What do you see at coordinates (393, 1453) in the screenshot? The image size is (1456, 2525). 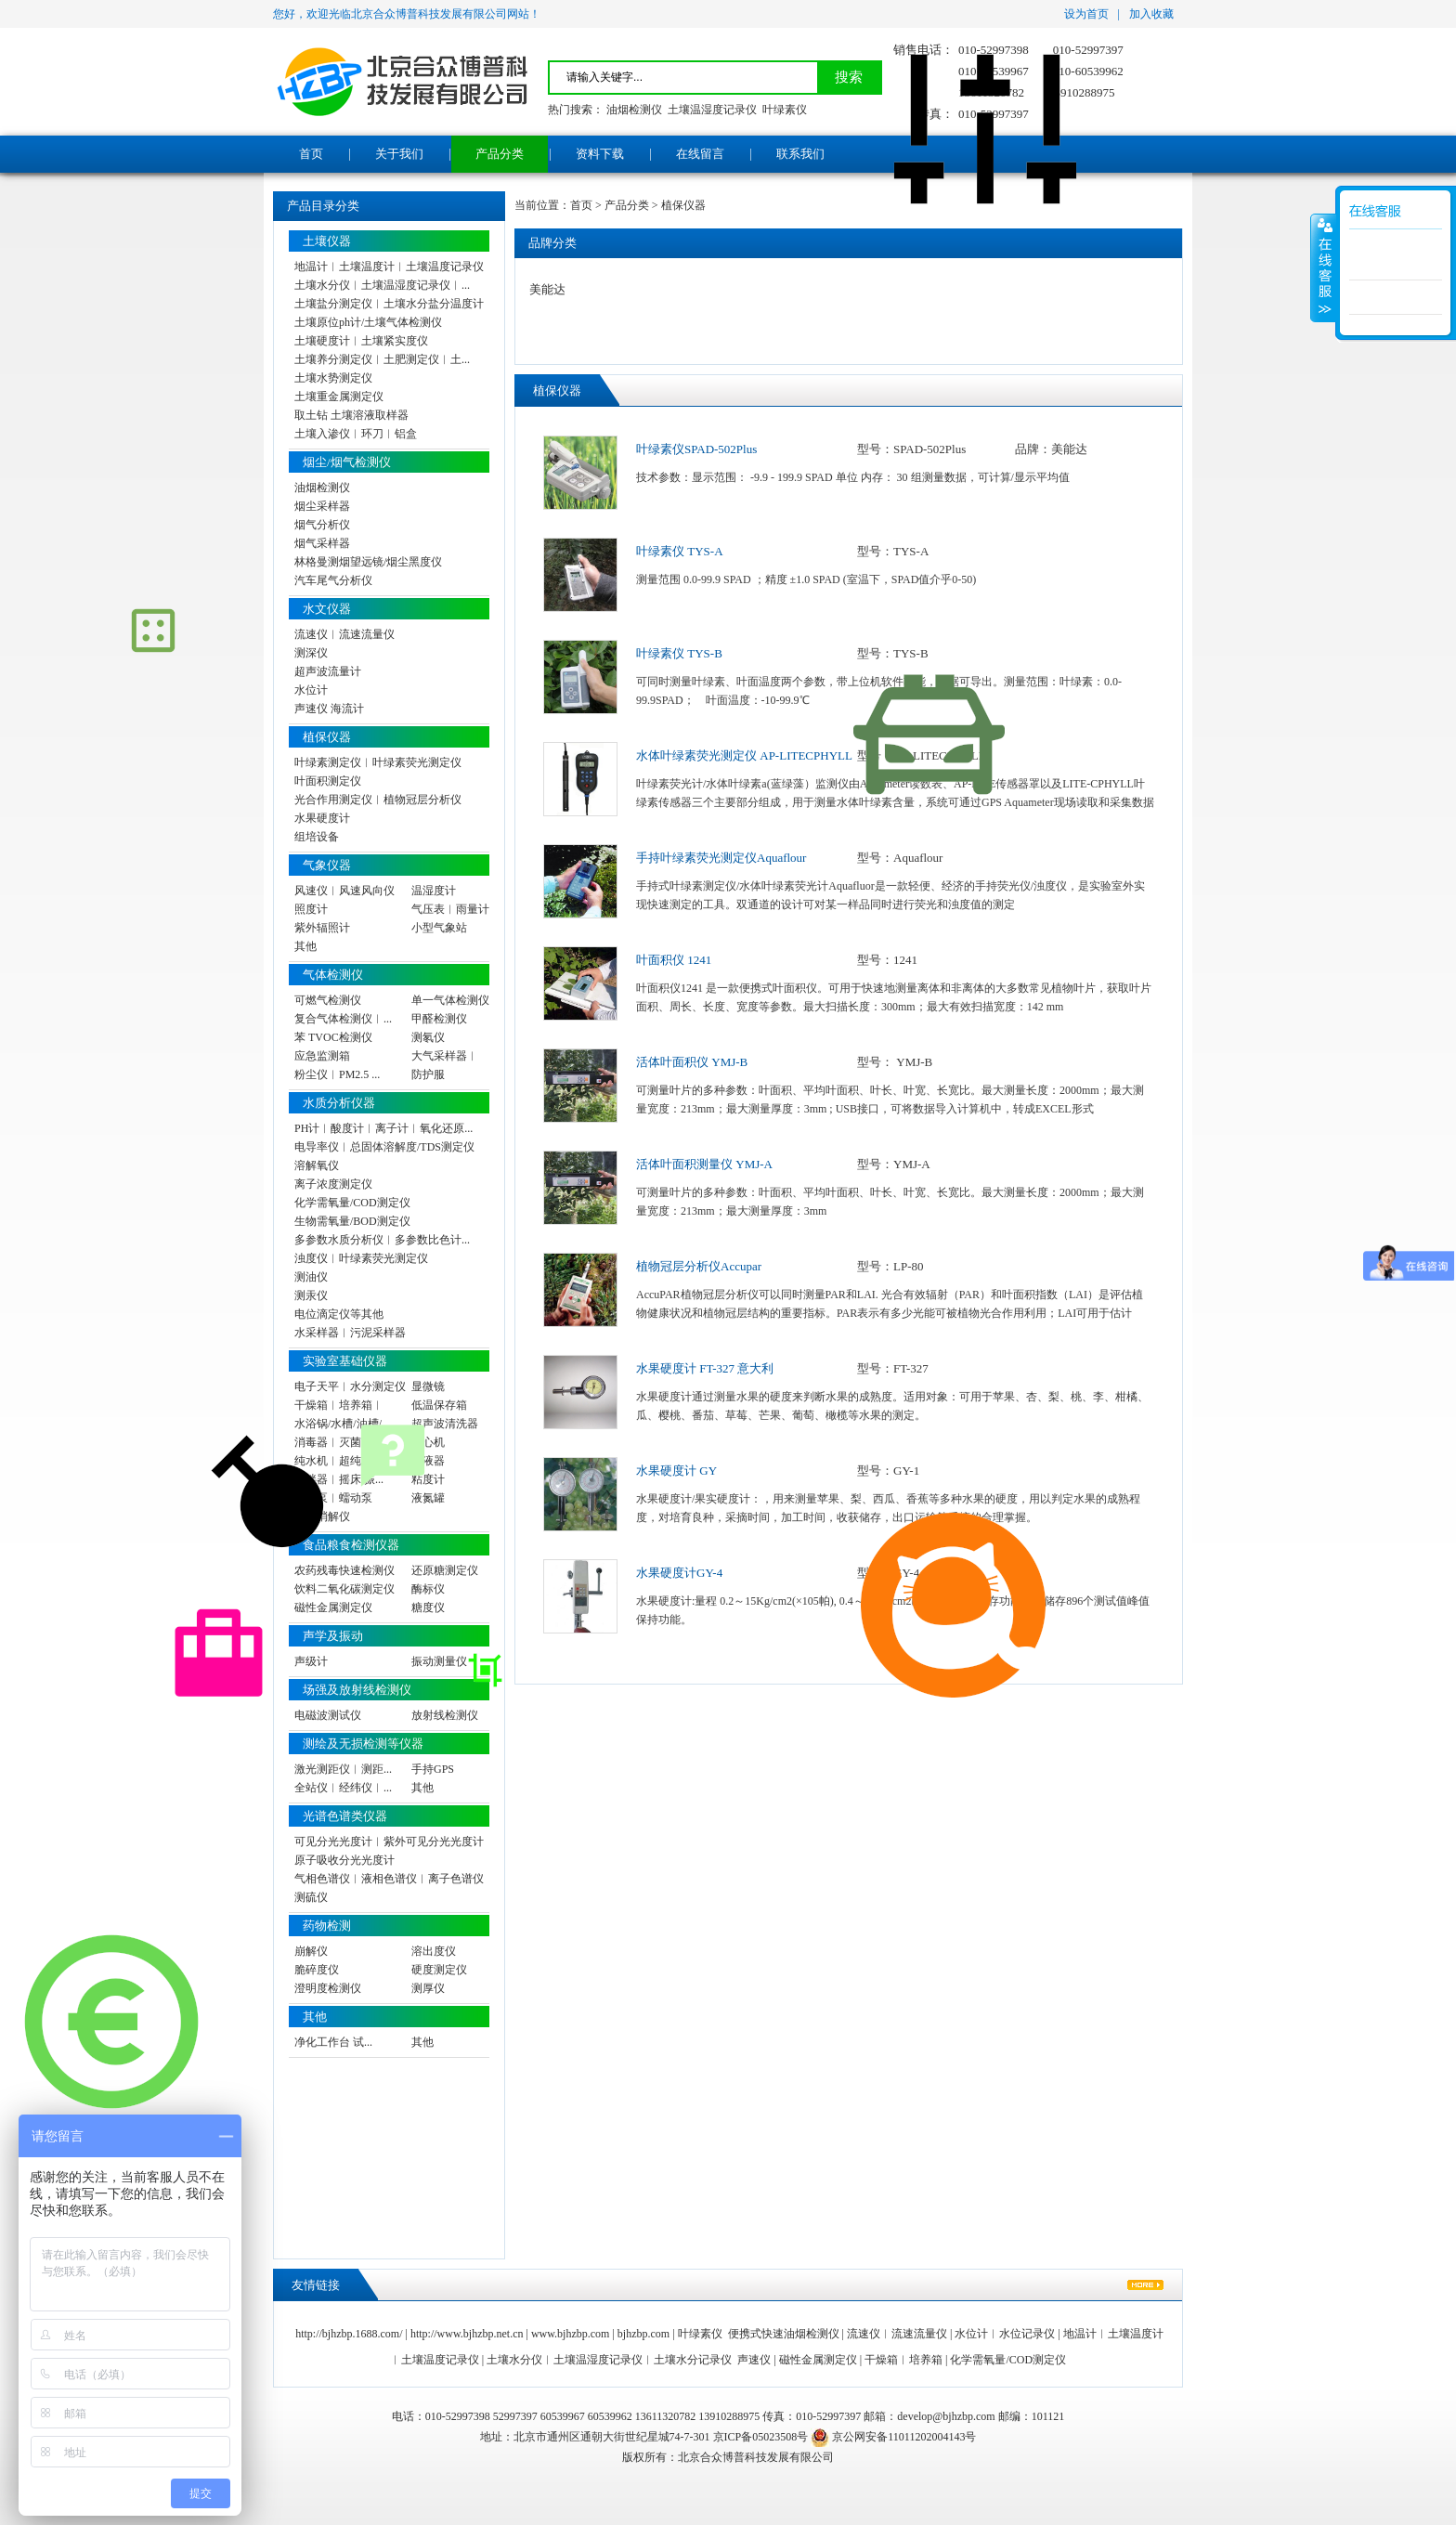 I see `access FAQ or help section` at bounding box center [393, 1453].